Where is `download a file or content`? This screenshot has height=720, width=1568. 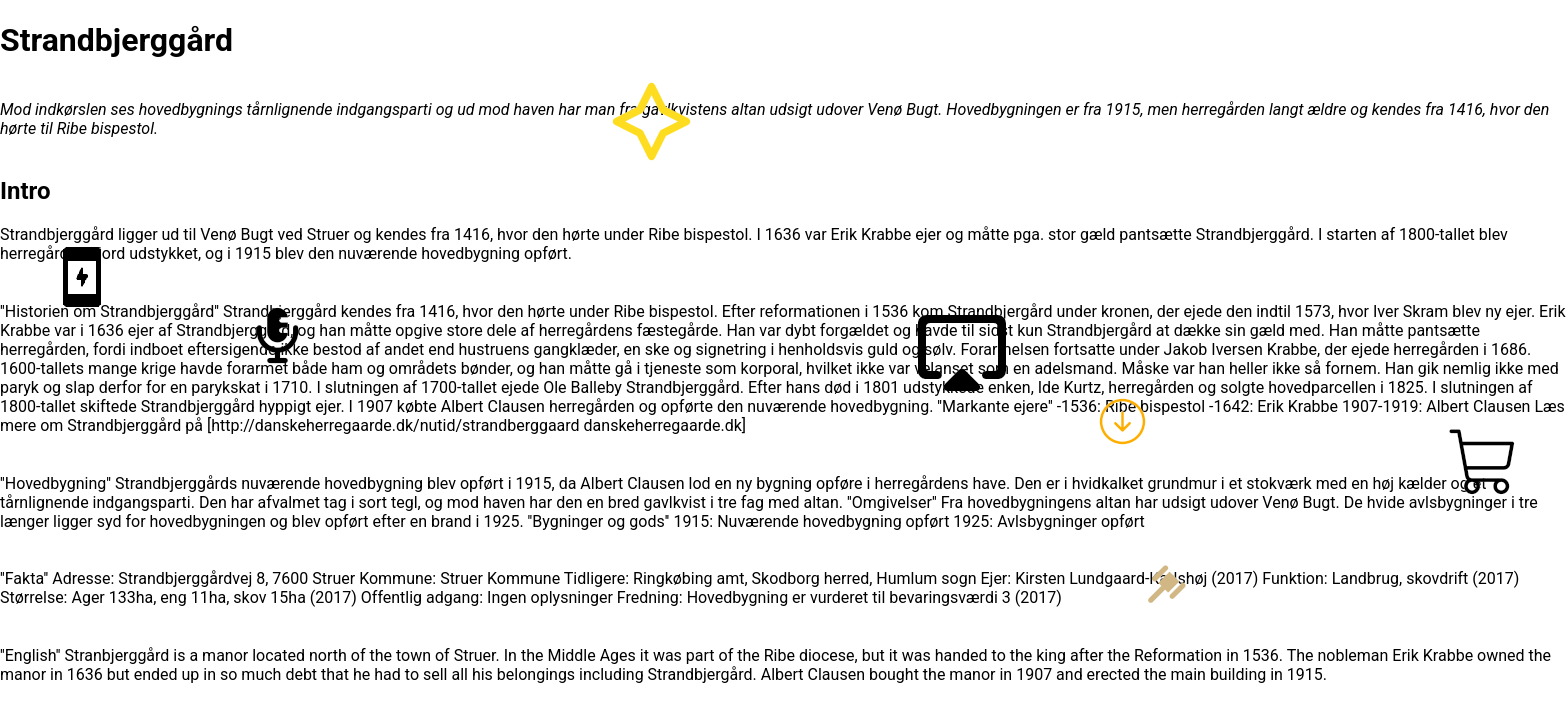
download a file or content is located at coordinates (1122, 421).